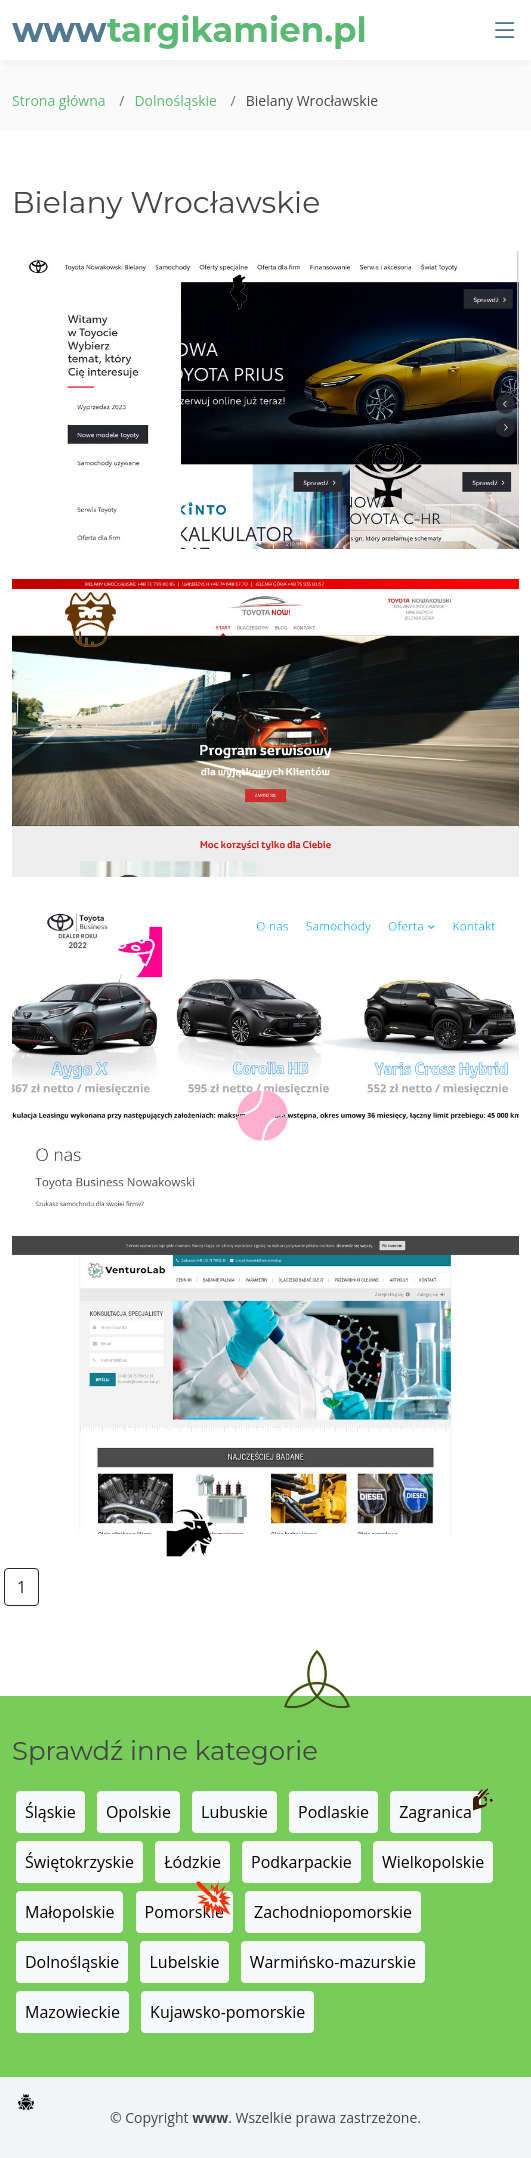 This screenshot has width=531, height=2158. What do you see at coordinates (317, 1679) in the screenshot?
I see `celtic or trinity knot symbol` at bounding box center [317, 1679].